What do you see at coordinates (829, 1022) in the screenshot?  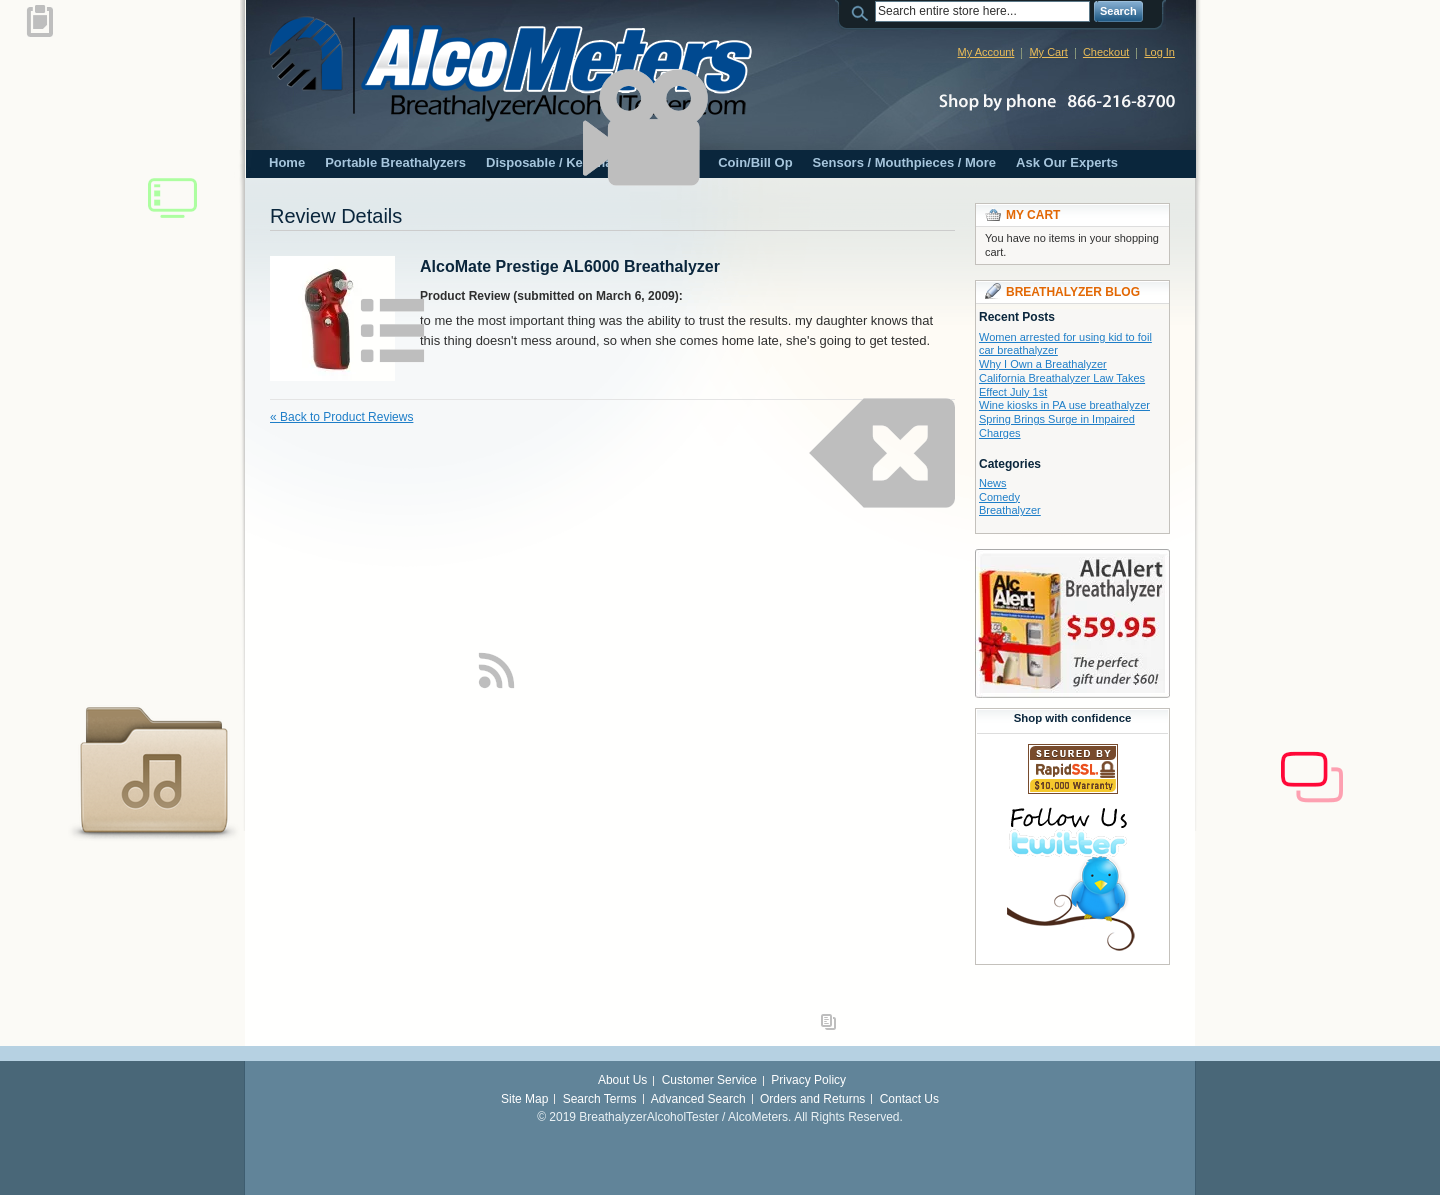 I see `view documents or files` at bounding box center [829, 1022].